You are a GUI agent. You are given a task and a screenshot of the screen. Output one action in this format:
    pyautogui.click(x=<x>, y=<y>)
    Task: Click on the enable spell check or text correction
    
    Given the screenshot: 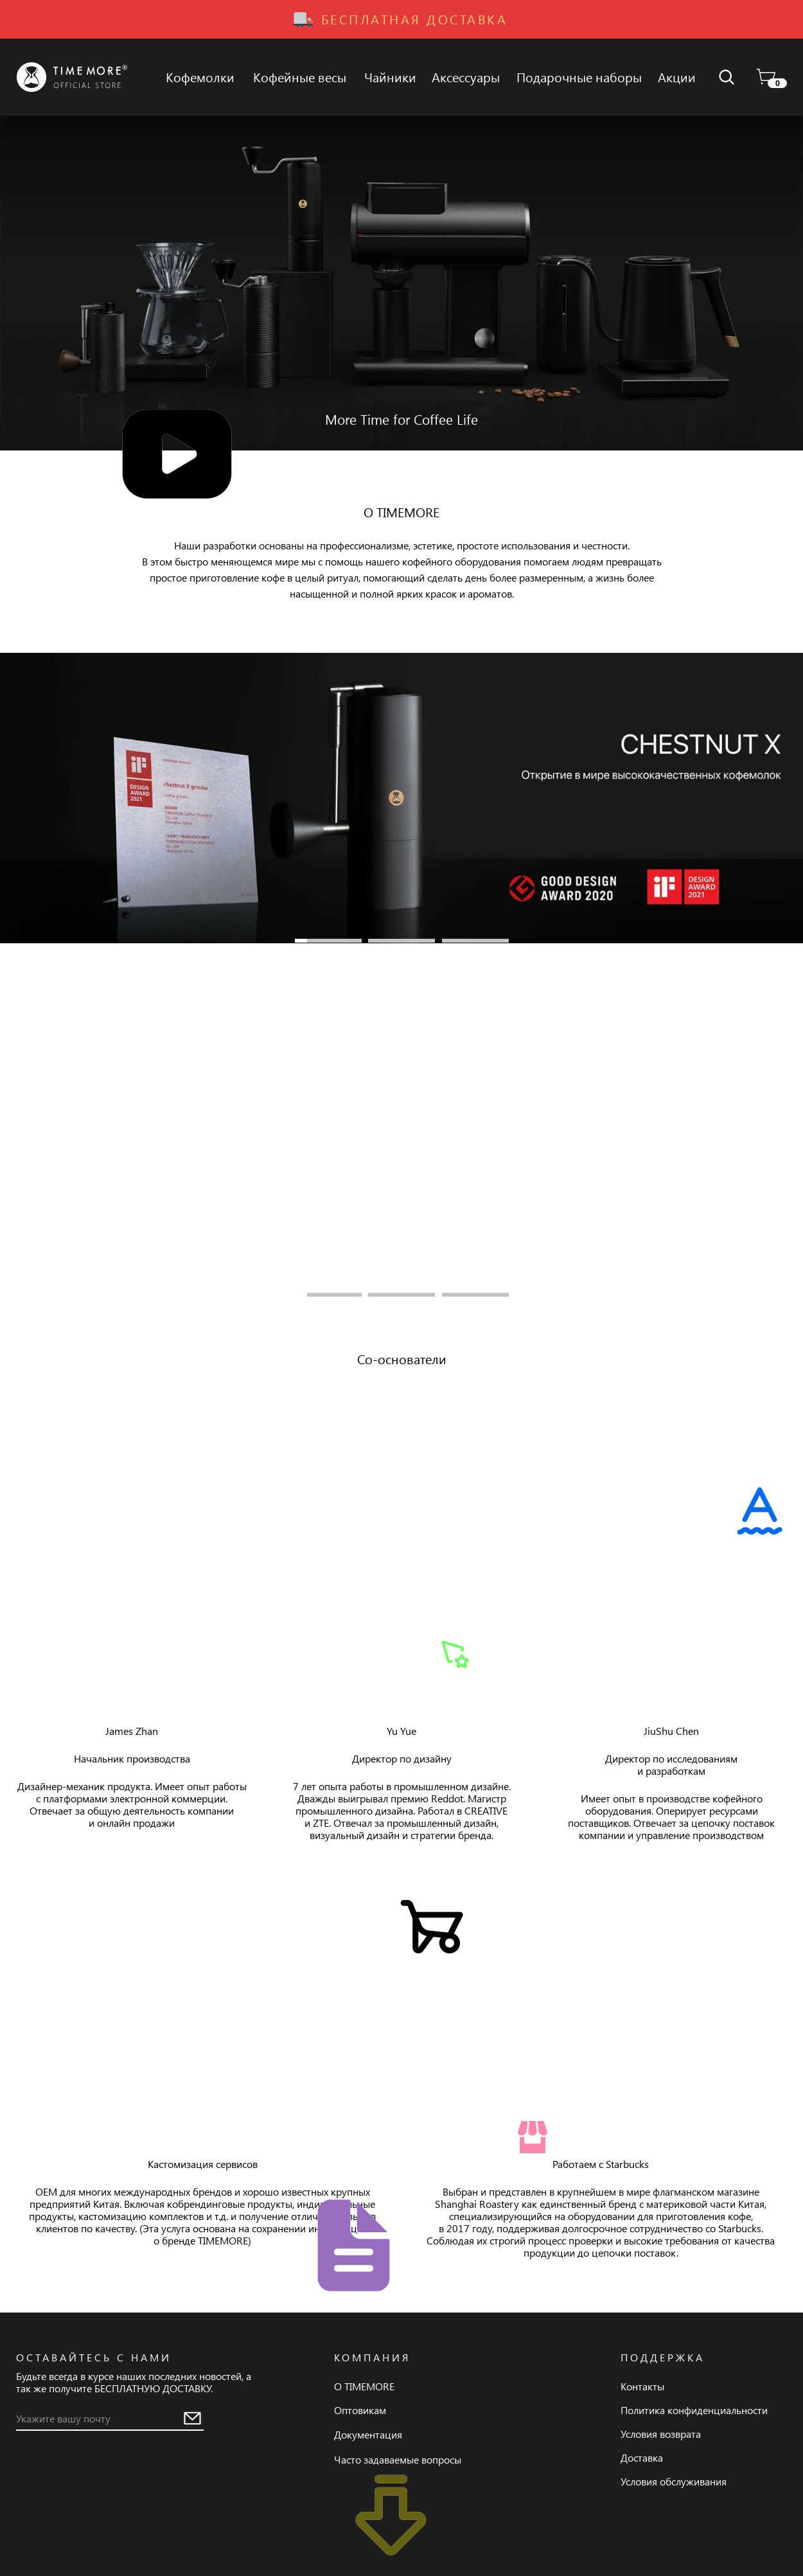 What is the action you would take?
    pyautogui.click(x=759, y=1509)
    